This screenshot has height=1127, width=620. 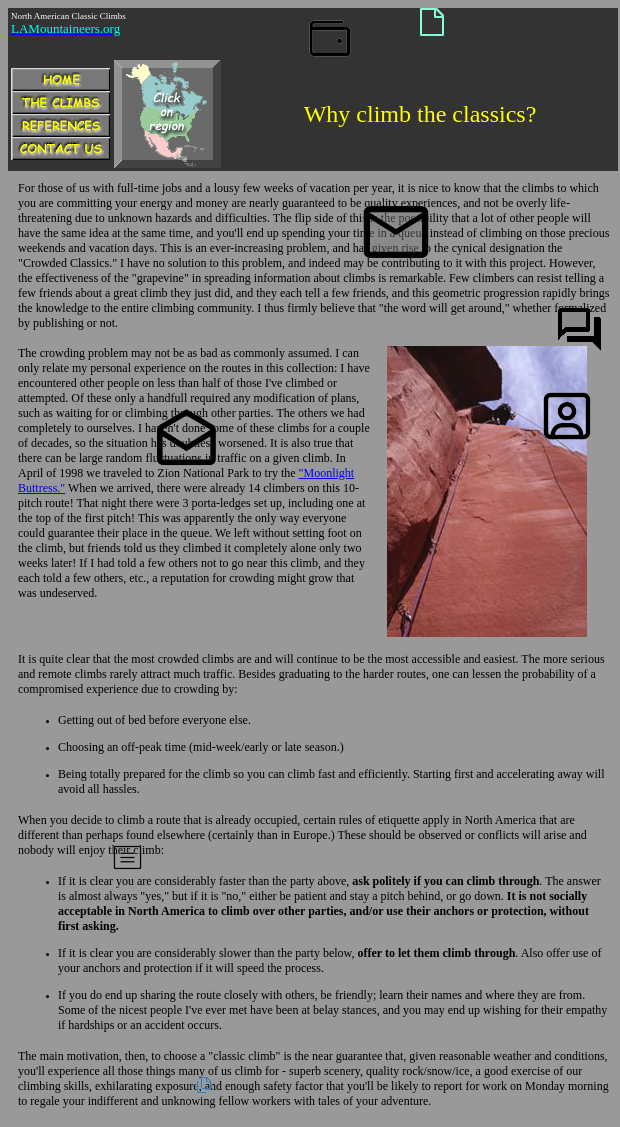 What do you see at coordinates (579, 329) in the screenshot?
I see `open forum or group discussion` at bounding box center [579, 329].